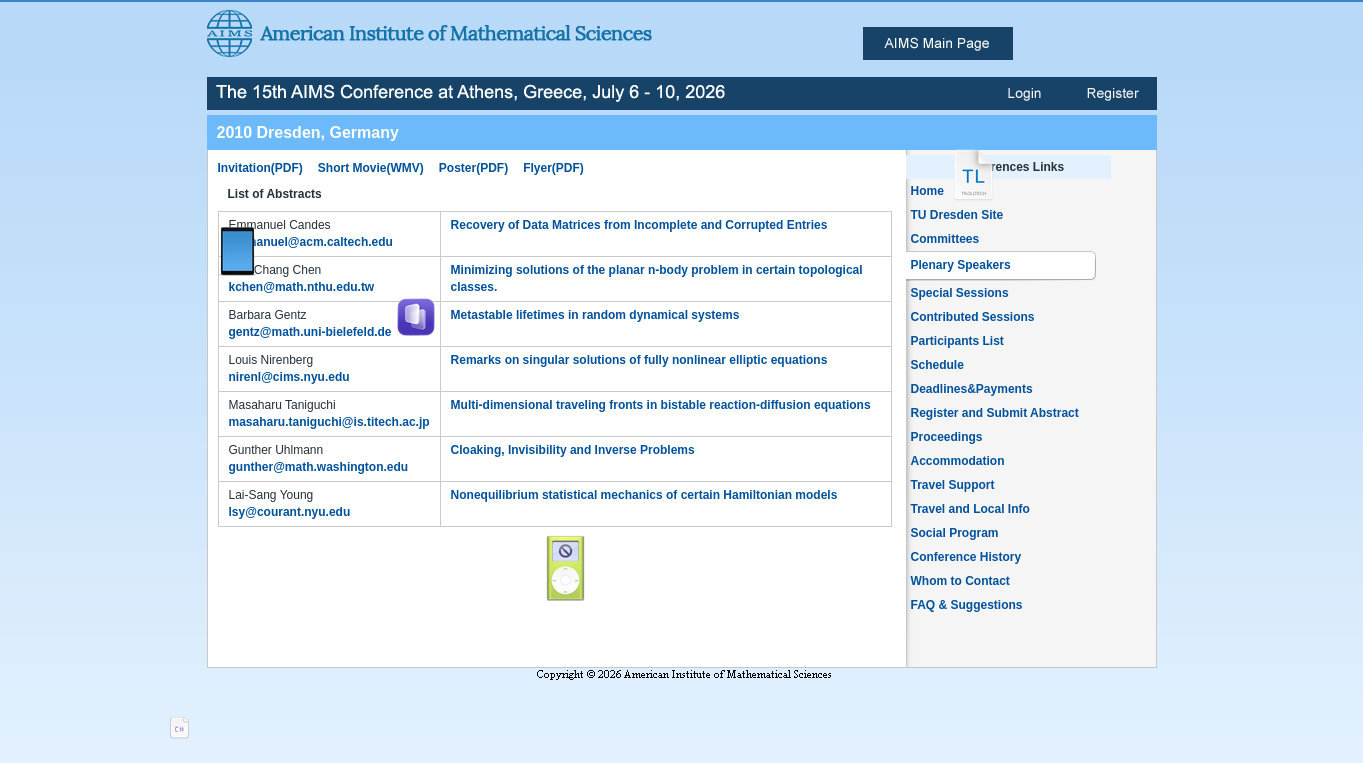 The width and height of the screenshot is (1363, 763). I want to click on open tuple for remote pair programming, so click(416, 317).